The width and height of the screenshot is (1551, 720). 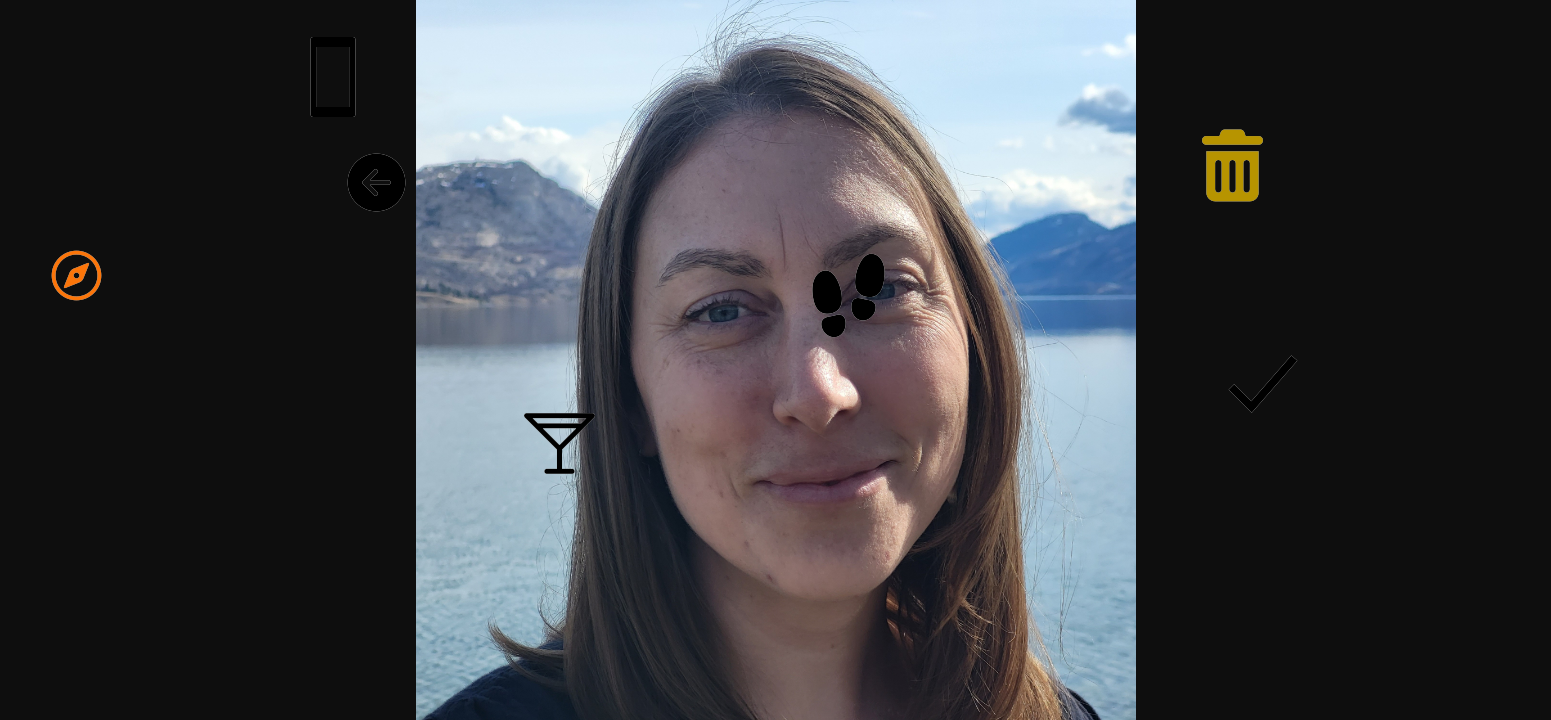 I want to click on access bar or cocktail menu, so click(x=559, y=443).